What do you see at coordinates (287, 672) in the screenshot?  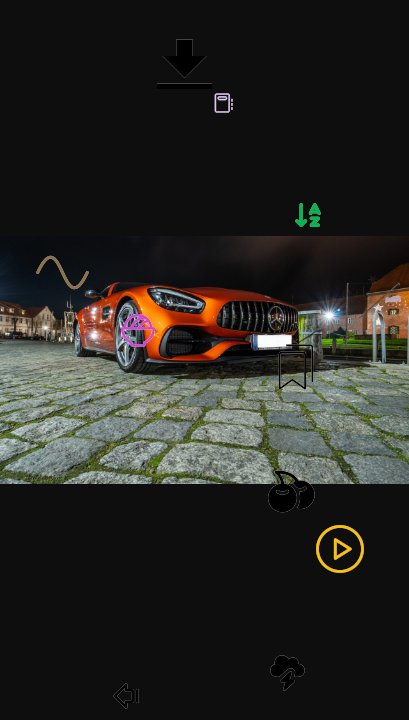 I see `indicates thunderstorm or severe weather conditions` at bounding box center [287, 672].